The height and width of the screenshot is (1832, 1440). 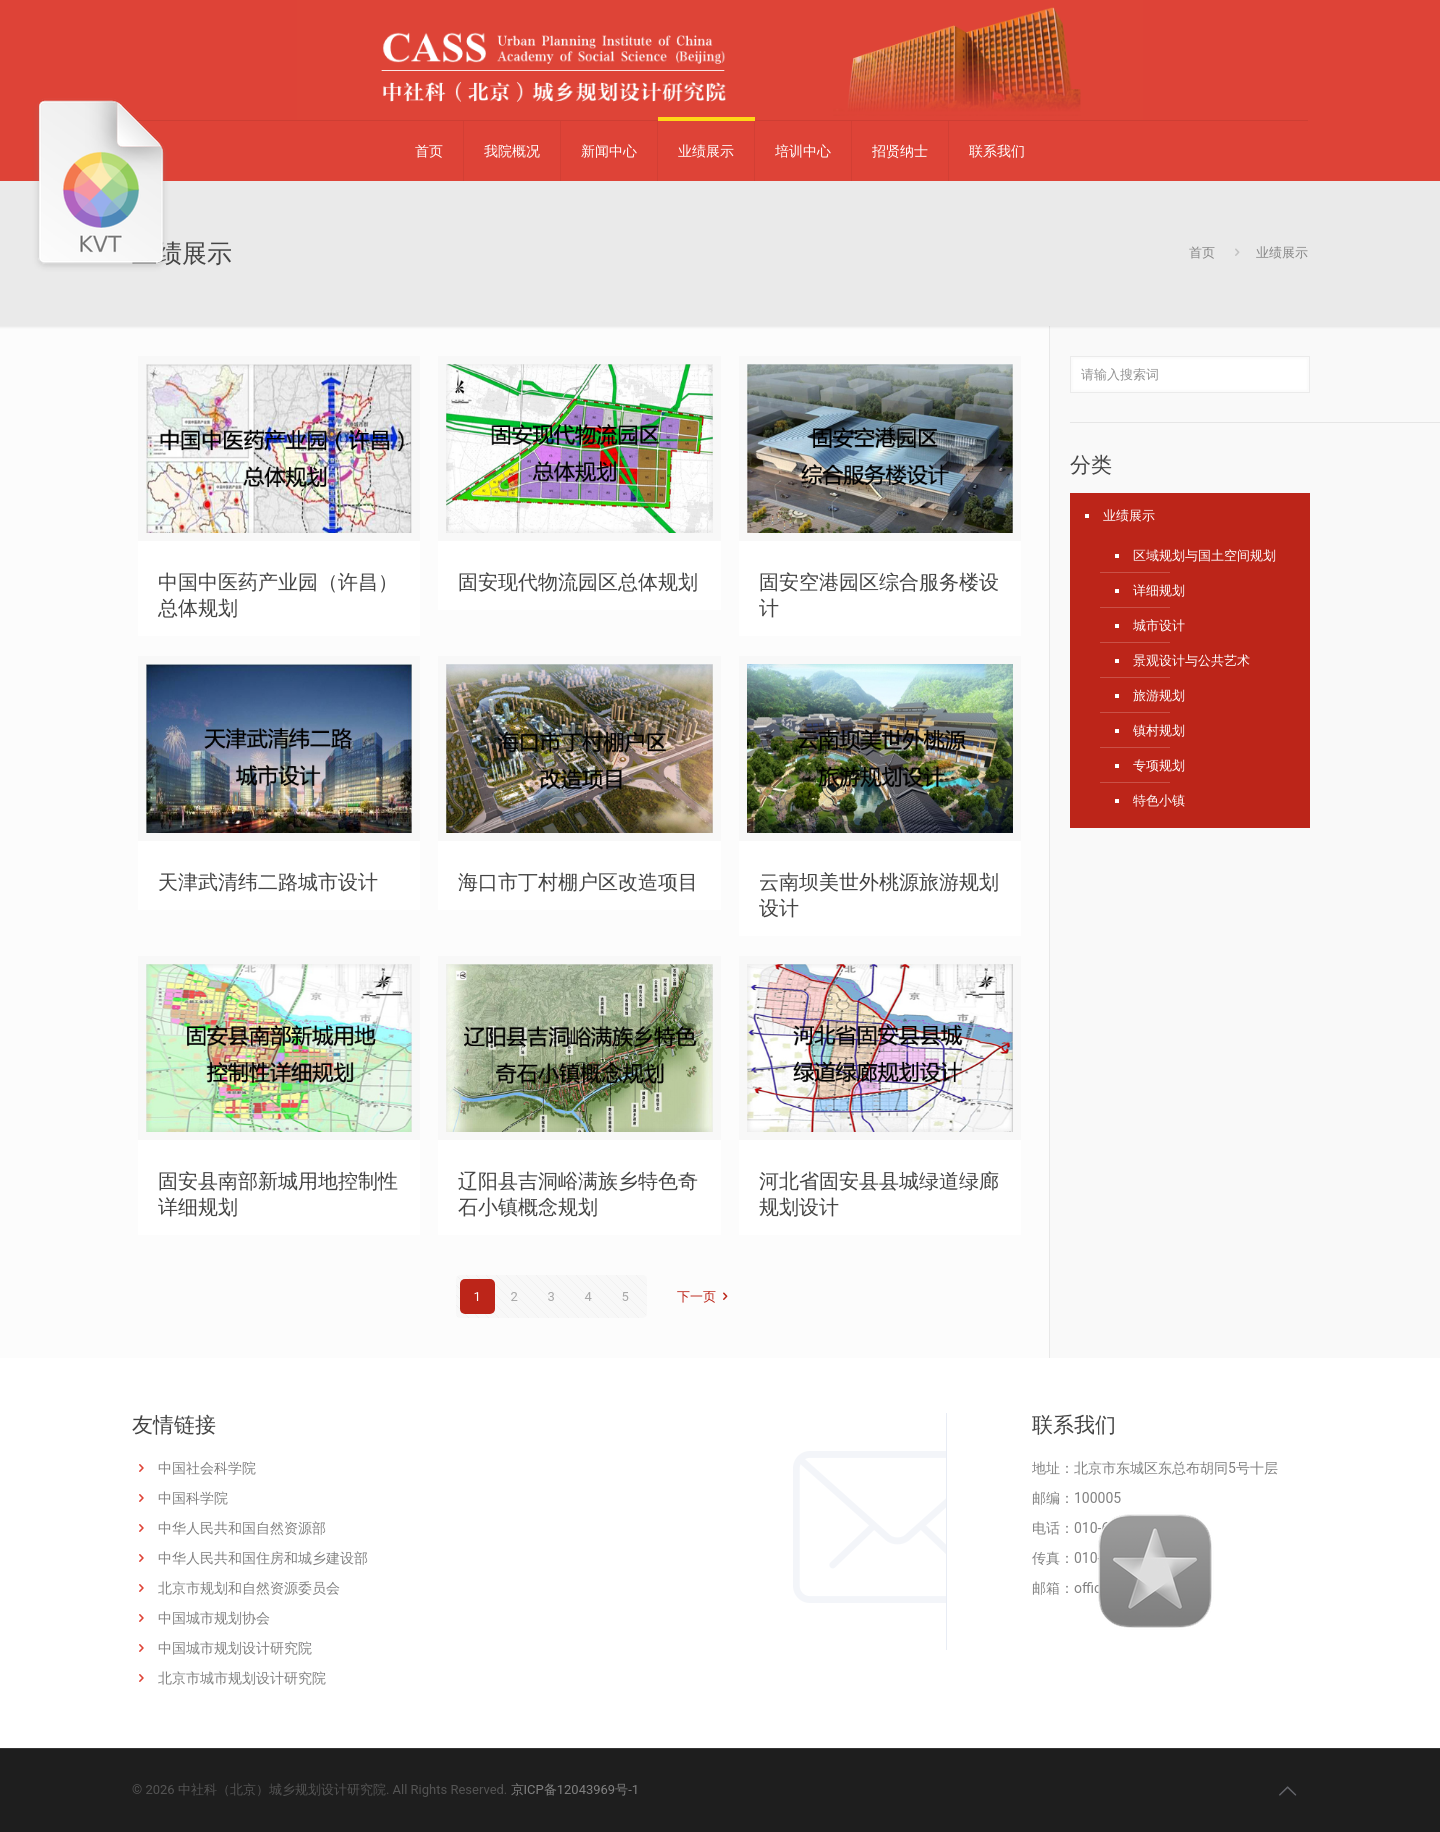 I want to click on open the iTunes Store app, so click(x=1155, y=1571).